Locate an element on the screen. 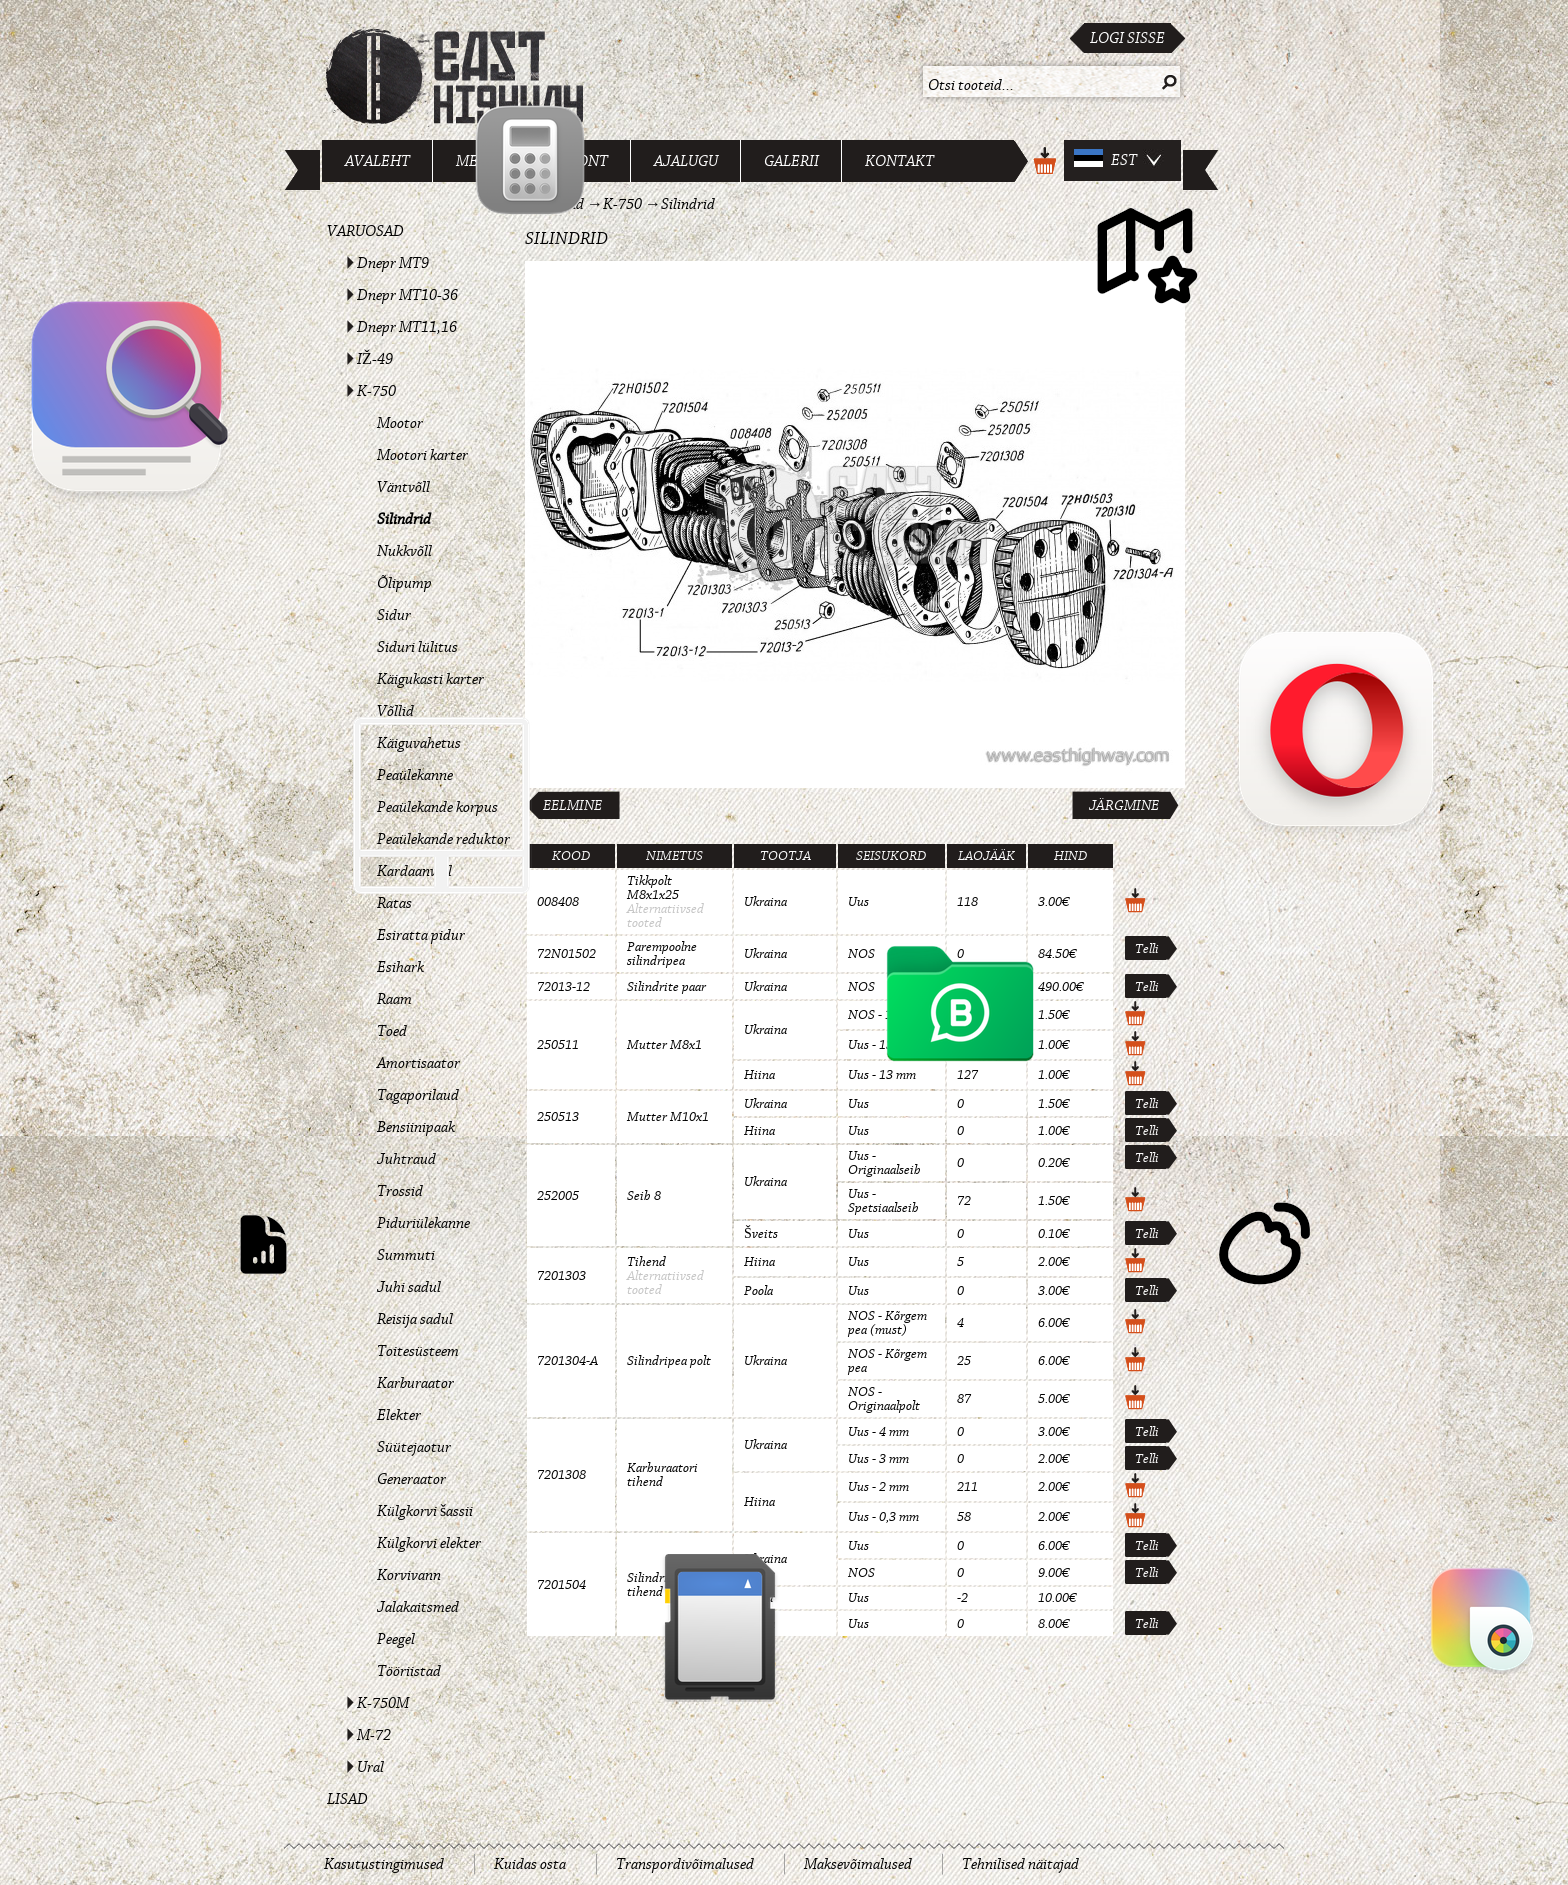 The height and width of the screenshot is (1885, 1568). open the opera web browser is located at coordinates (1336, 729).